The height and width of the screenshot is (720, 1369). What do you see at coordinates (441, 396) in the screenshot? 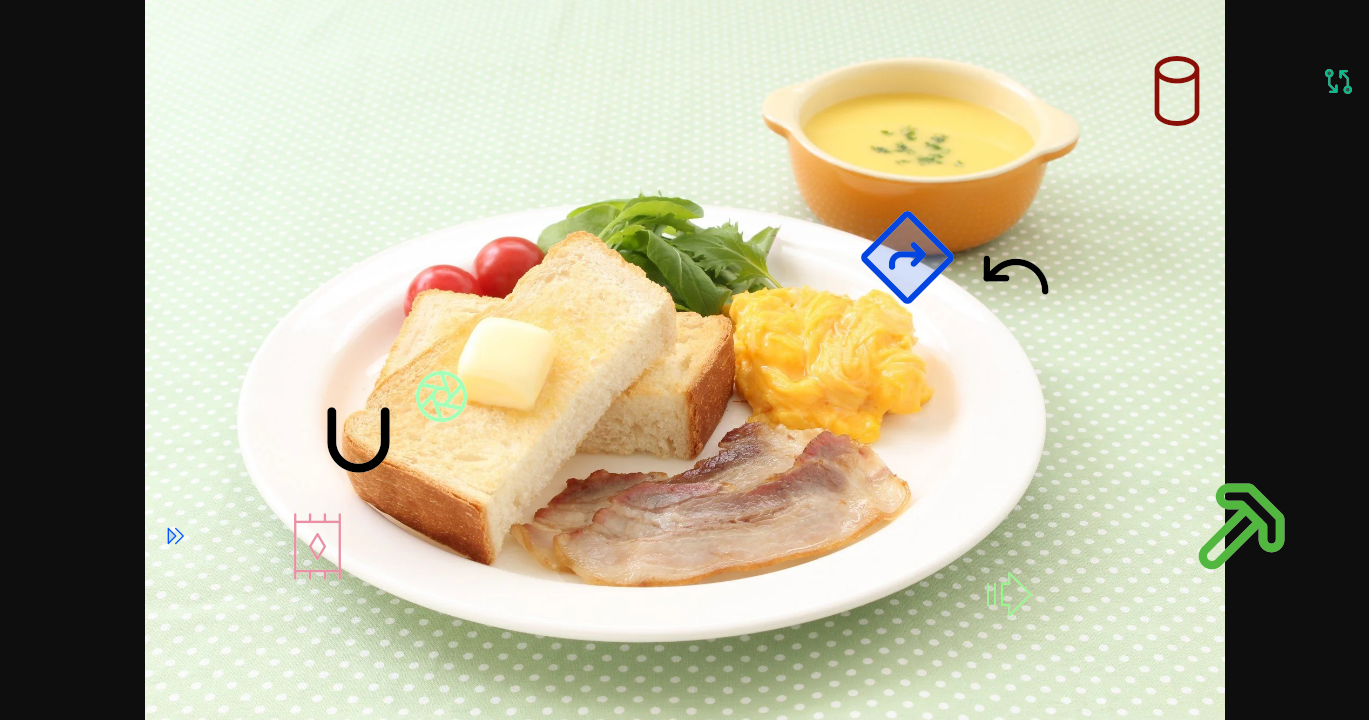
I see `adjust camera aperture settings` at bounding box center [441, 396].